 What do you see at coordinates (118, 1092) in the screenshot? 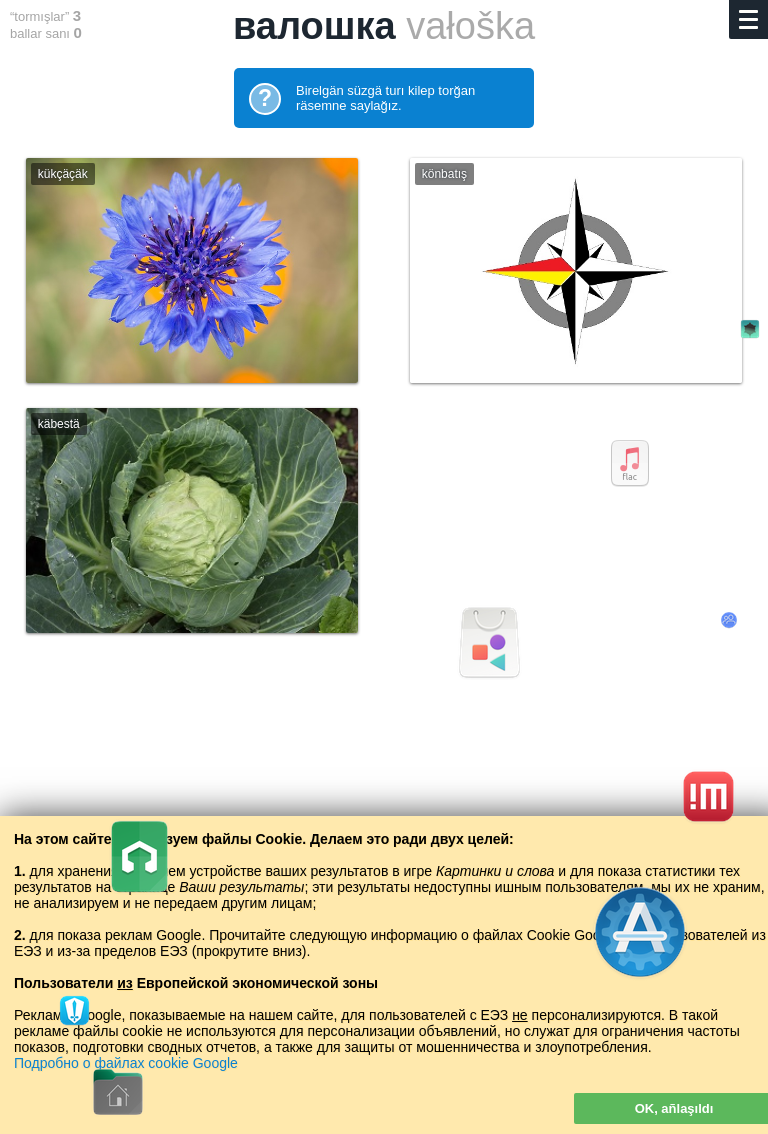
I see `access your home folder` at bounding box center [118, 1092].